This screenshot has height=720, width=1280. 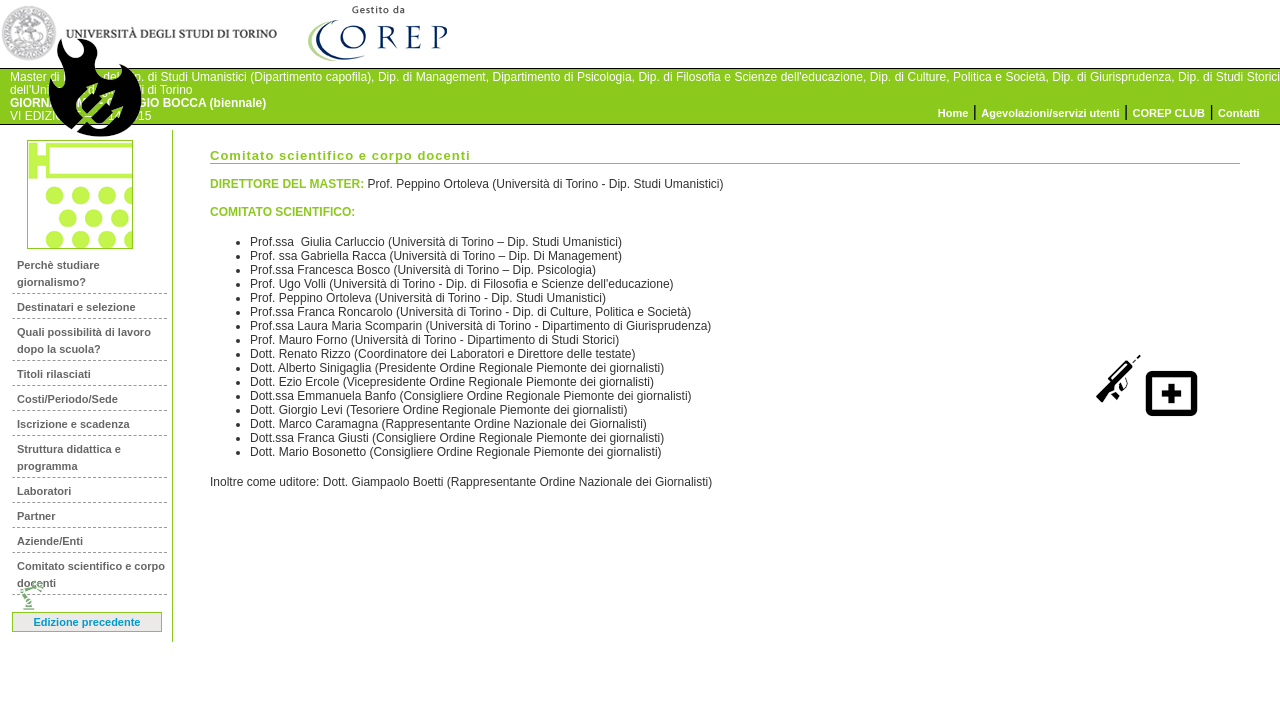 What do you see at coordinates (1118, 378) in the screenshot?
I see `select the FAMAS assault rifle weapon` at bounding box center [1118, 378].